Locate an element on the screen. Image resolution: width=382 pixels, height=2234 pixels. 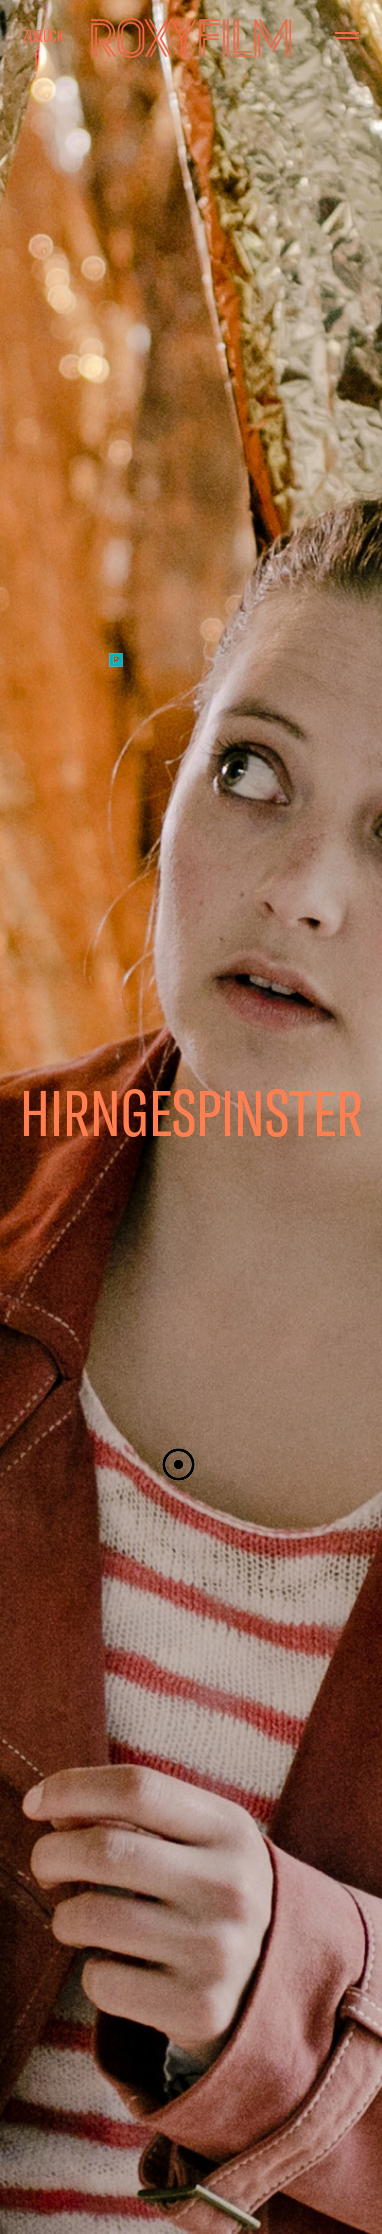
indicates a parking location or facility is located at coordinates (116, 660).